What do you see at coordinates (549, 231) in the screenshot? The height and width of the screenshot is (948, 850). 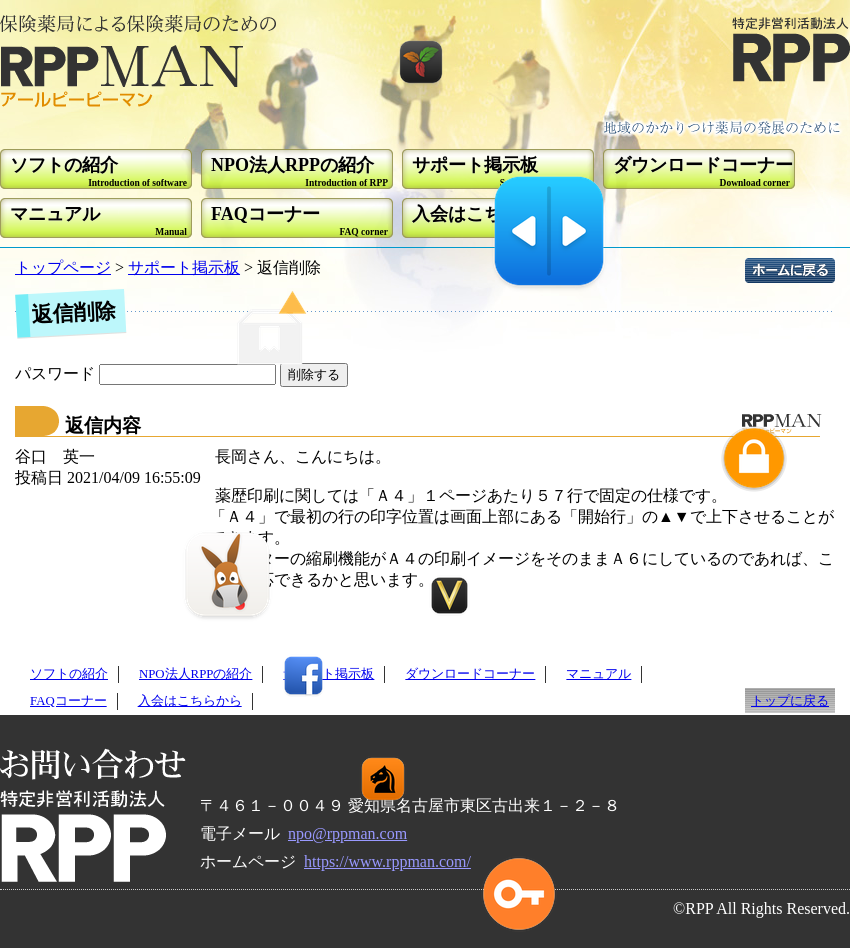 I see `xfce panel separator settings` at bounding box center [549, 231].